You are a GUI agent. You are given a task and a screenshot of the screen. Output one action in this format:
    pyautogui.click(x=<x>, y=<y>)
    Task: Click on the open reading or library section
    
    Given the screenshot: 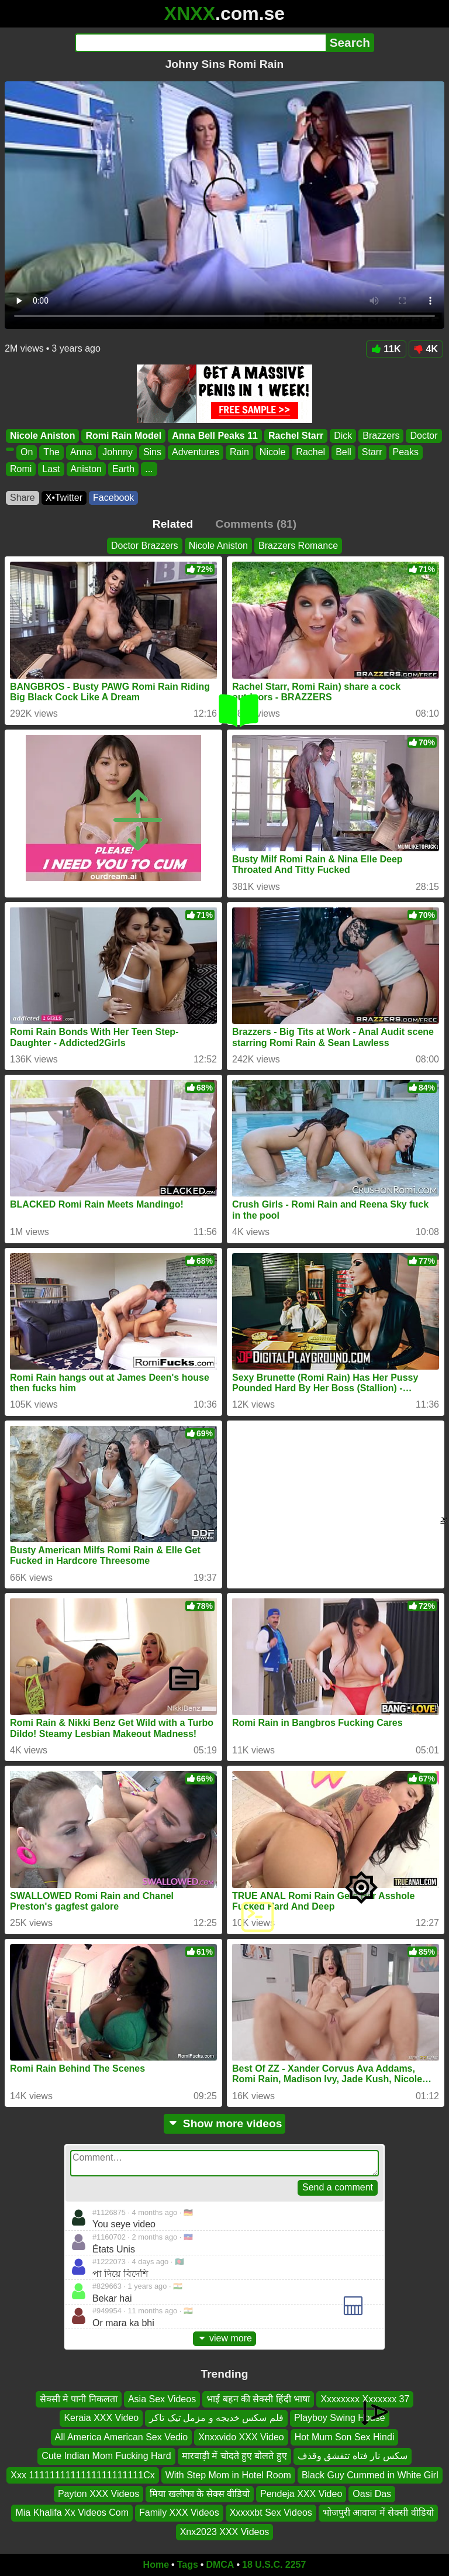 What is the action you would take?
    pyautogui.click(x=239, y=711)
    